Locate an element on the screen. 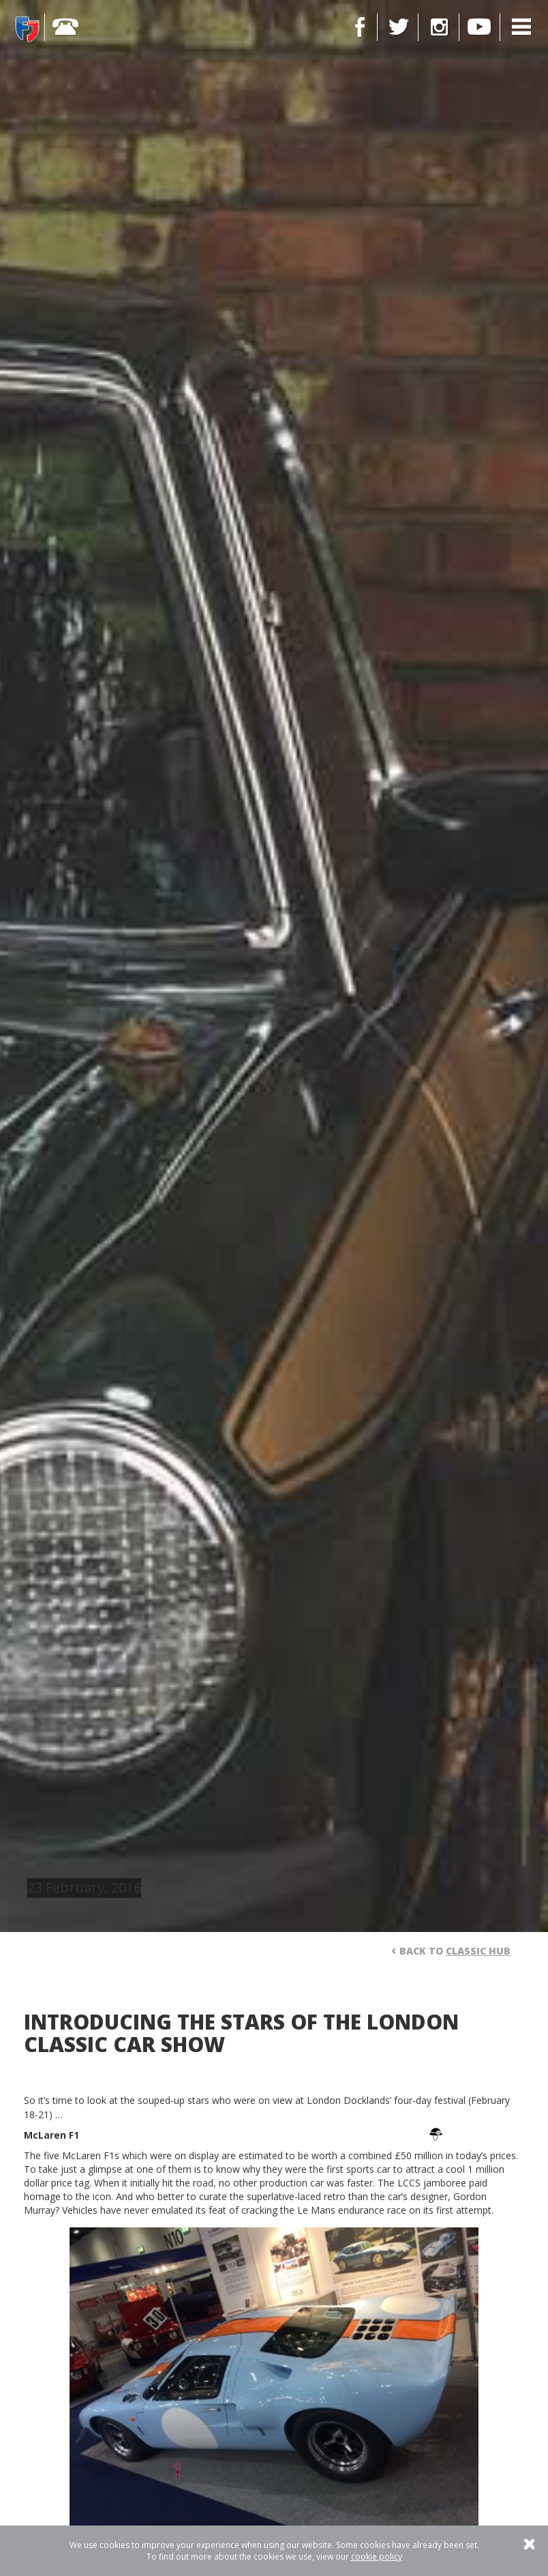 Image resolution: width=548 pixels, height=2576 pixels. select a flower hat accessory for your character is located at coordinates (436, 2134).